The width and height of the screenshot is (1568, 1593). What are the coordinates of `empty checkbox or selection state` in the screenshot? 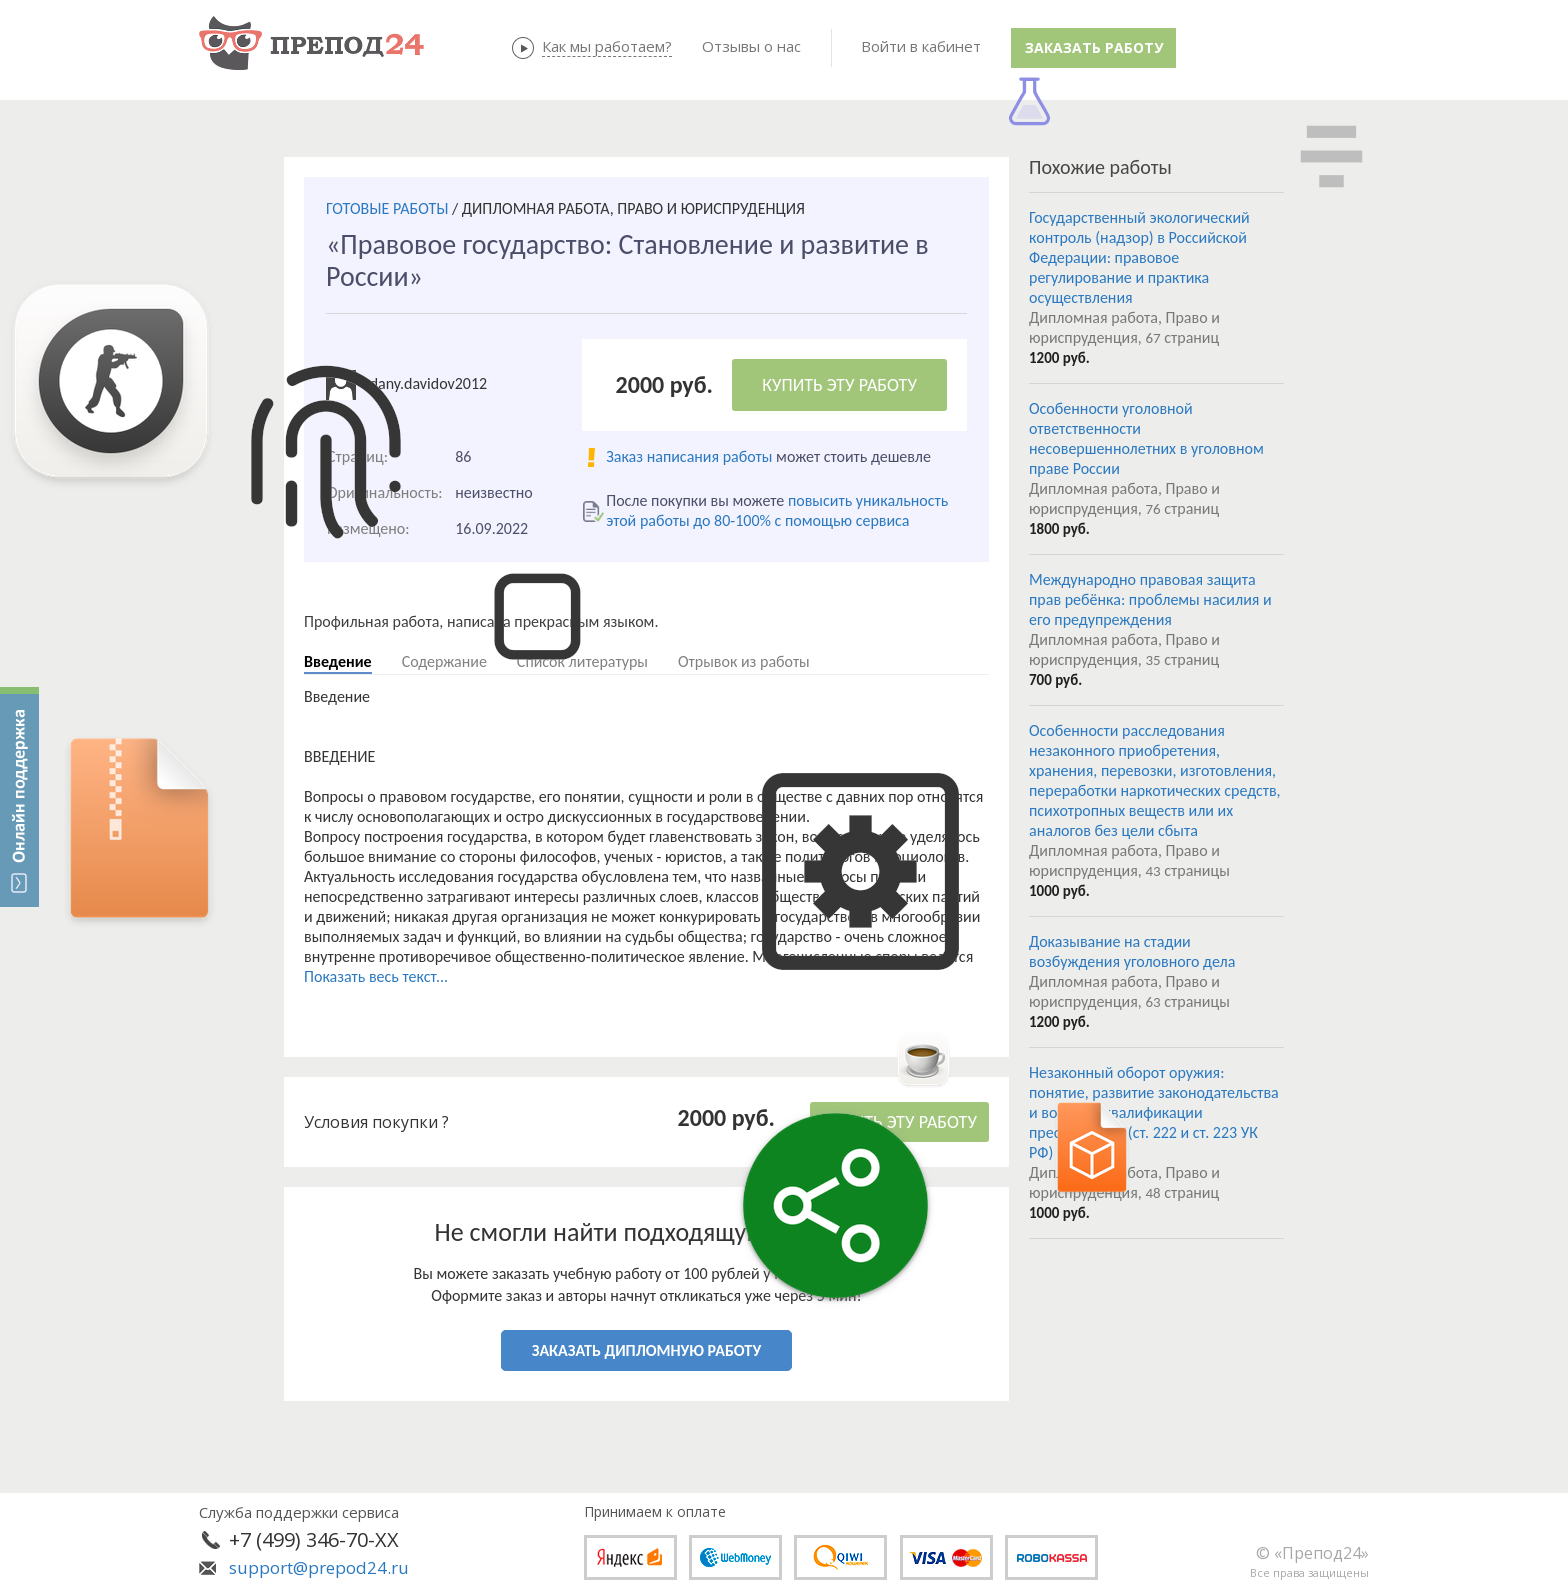 It's located at (513, 640).